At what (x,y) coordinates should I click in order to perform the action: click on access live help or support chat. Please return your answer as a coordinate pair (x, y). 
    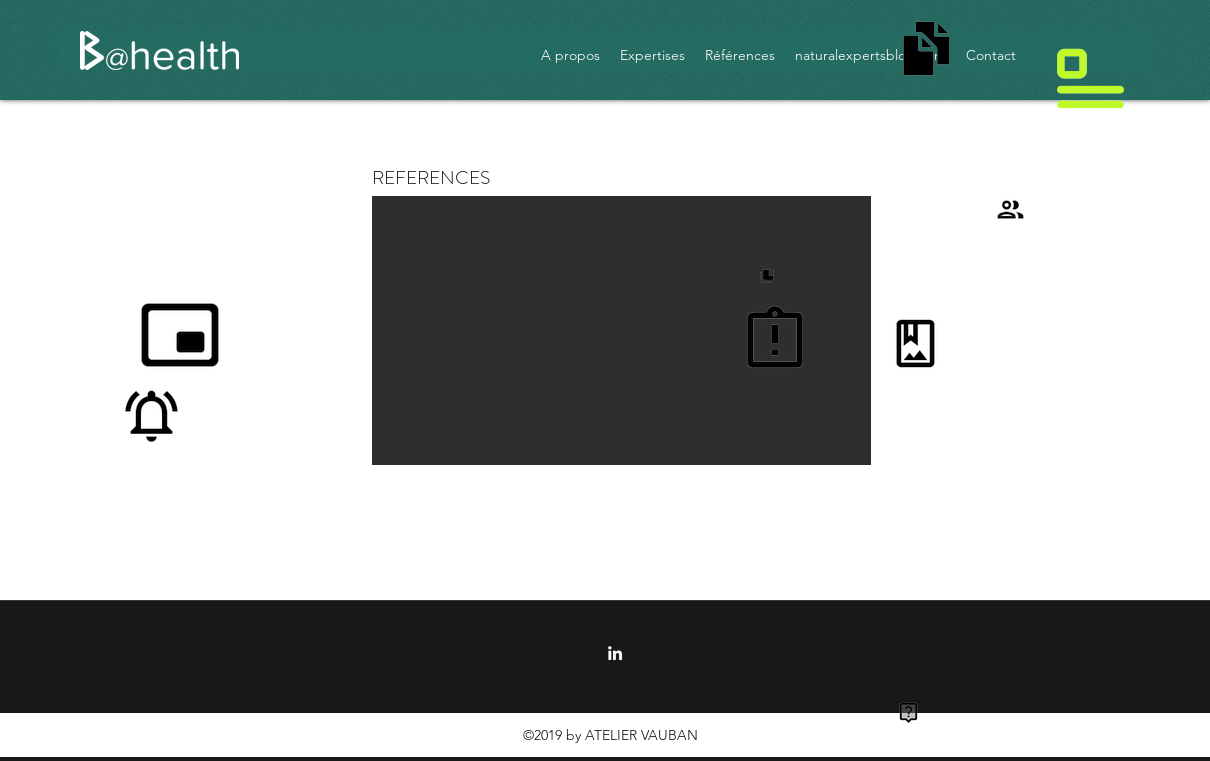
    Looking at the image, I should click on (908, 712).